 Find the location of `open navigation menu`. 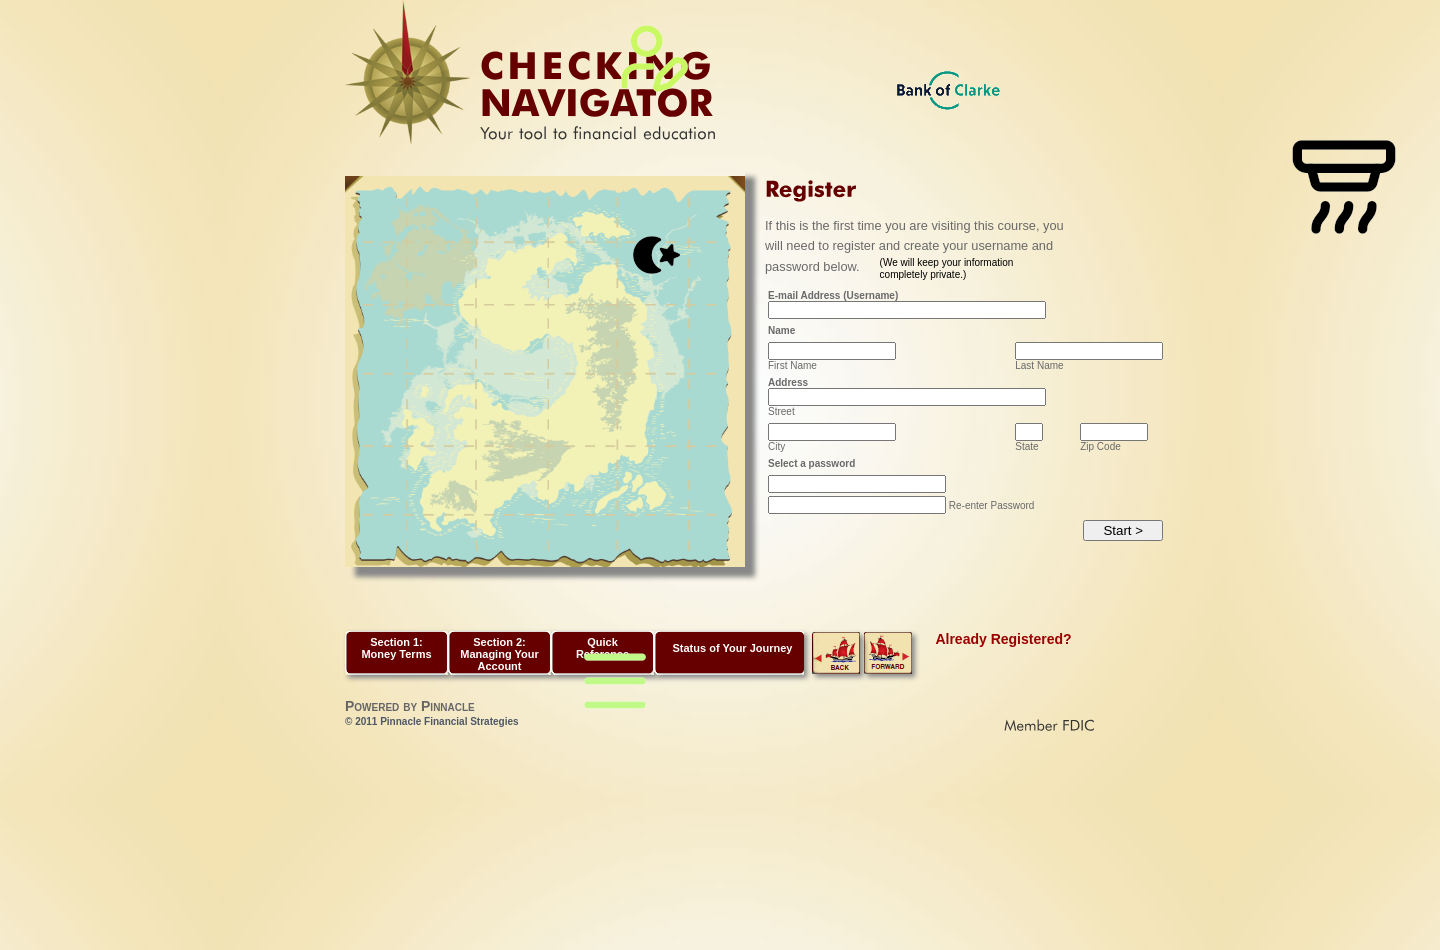

open navigation menu is located at coordinates (615, 681).